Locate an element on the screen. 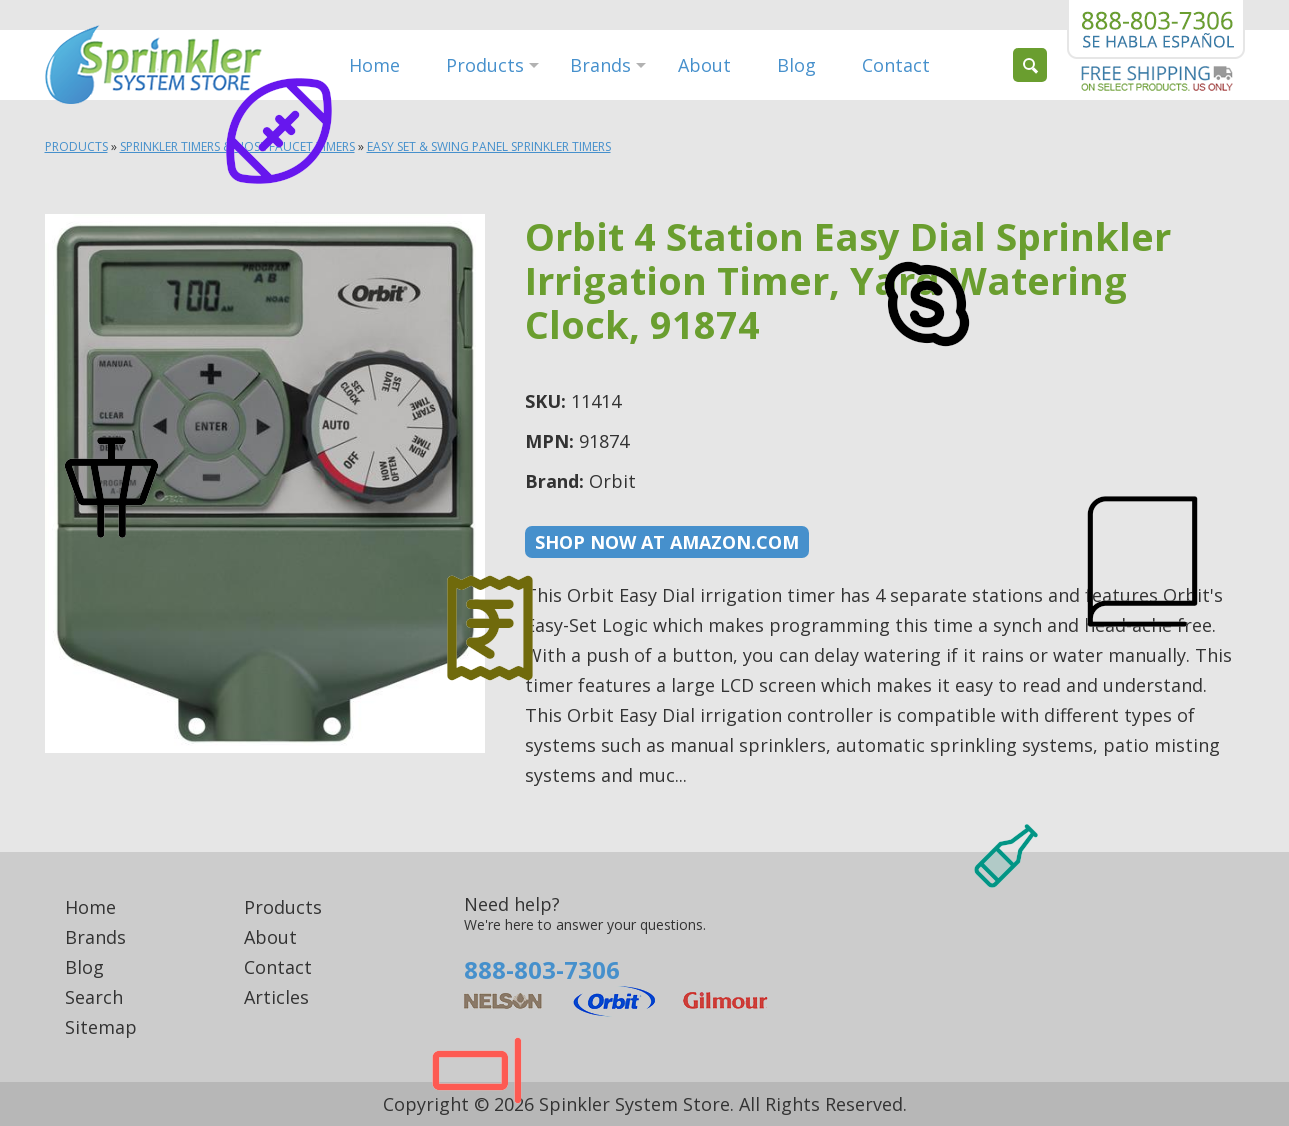 The image size is (1289, 1126). open a book or reading view is located at coordinates (1142, 561).